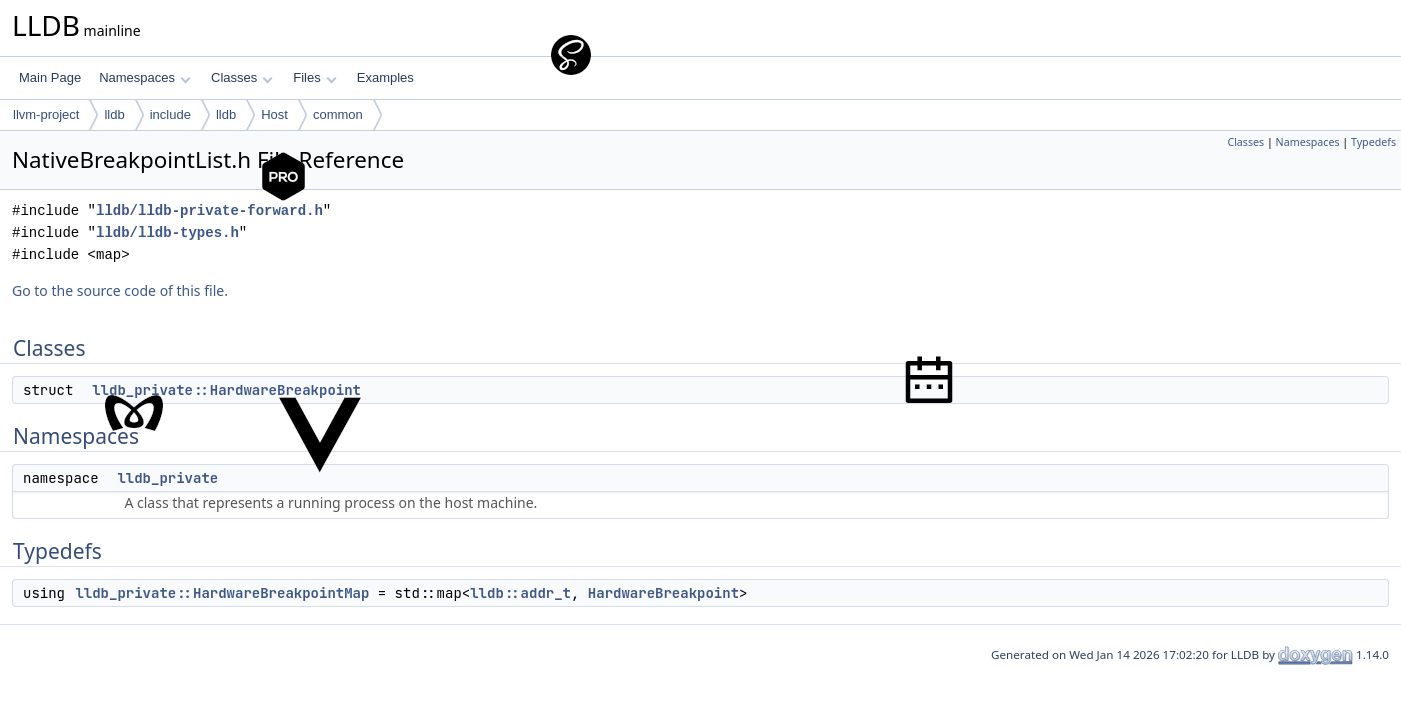 This screenshot has height=720, width=1401. I want to click on themeco brand logo, so click(283, 176).